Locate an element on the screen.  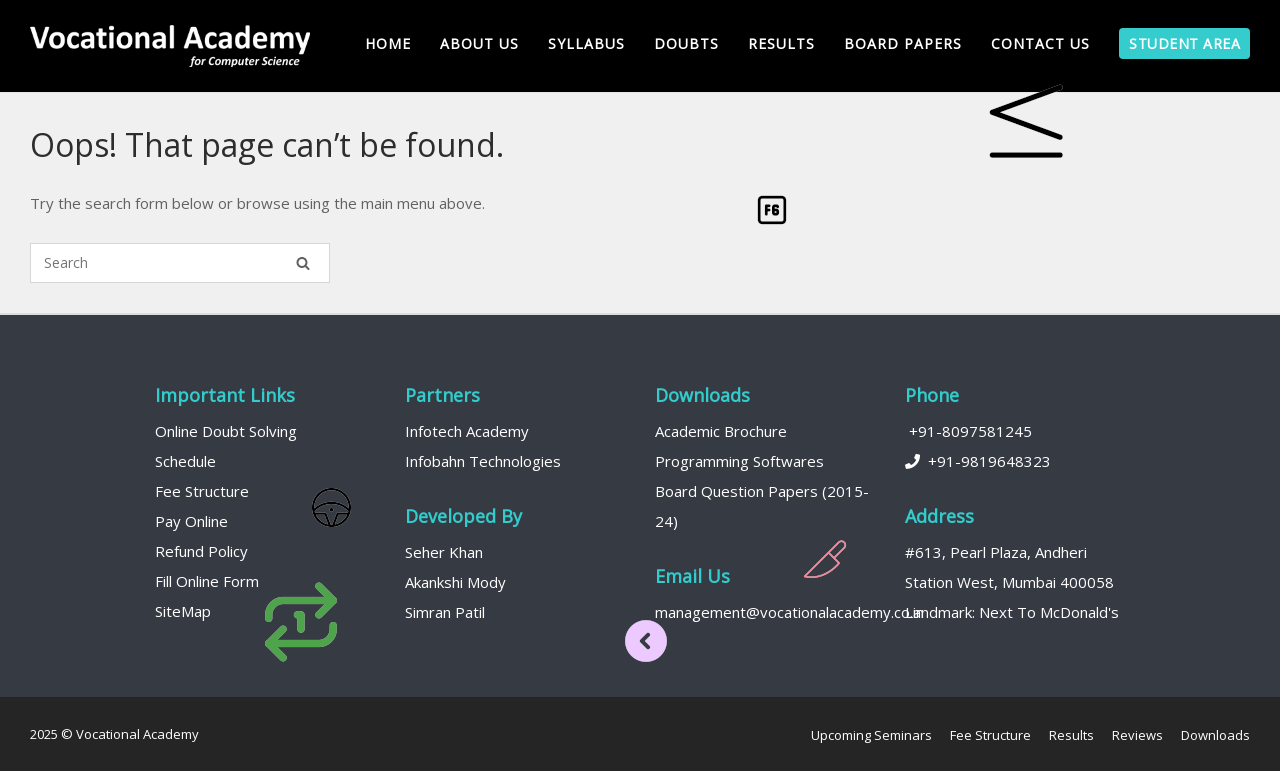
repeat current track once is located at coordinates (301, 622).